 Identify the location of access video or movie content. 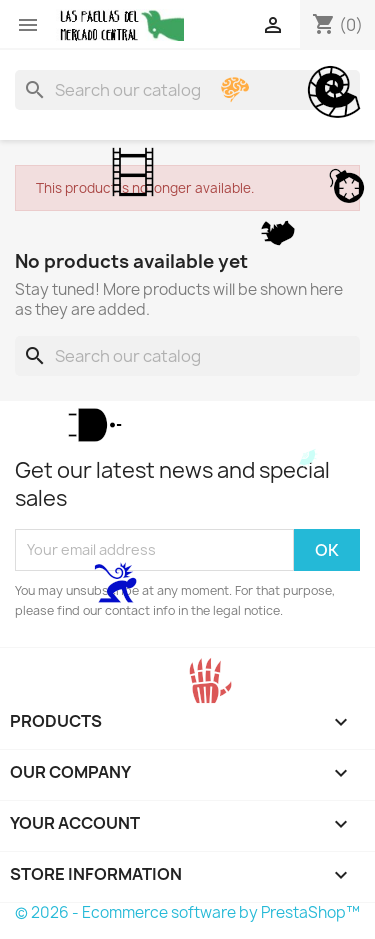
(133, 172).